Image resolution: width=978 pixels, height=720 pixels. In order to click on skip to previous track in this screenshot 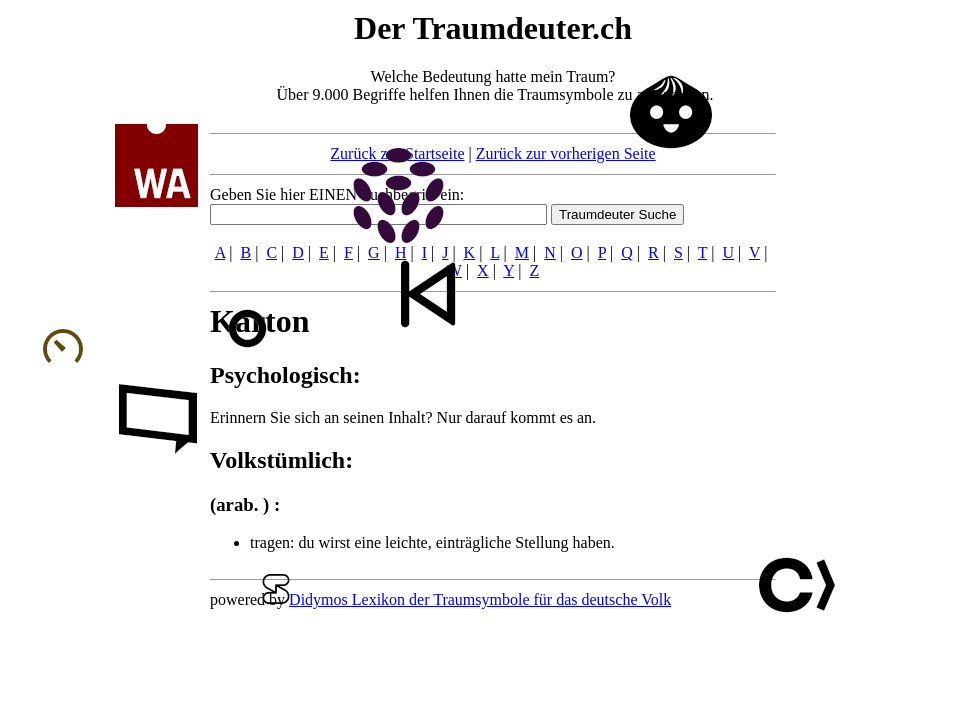, I will do `click(426, 294)`.